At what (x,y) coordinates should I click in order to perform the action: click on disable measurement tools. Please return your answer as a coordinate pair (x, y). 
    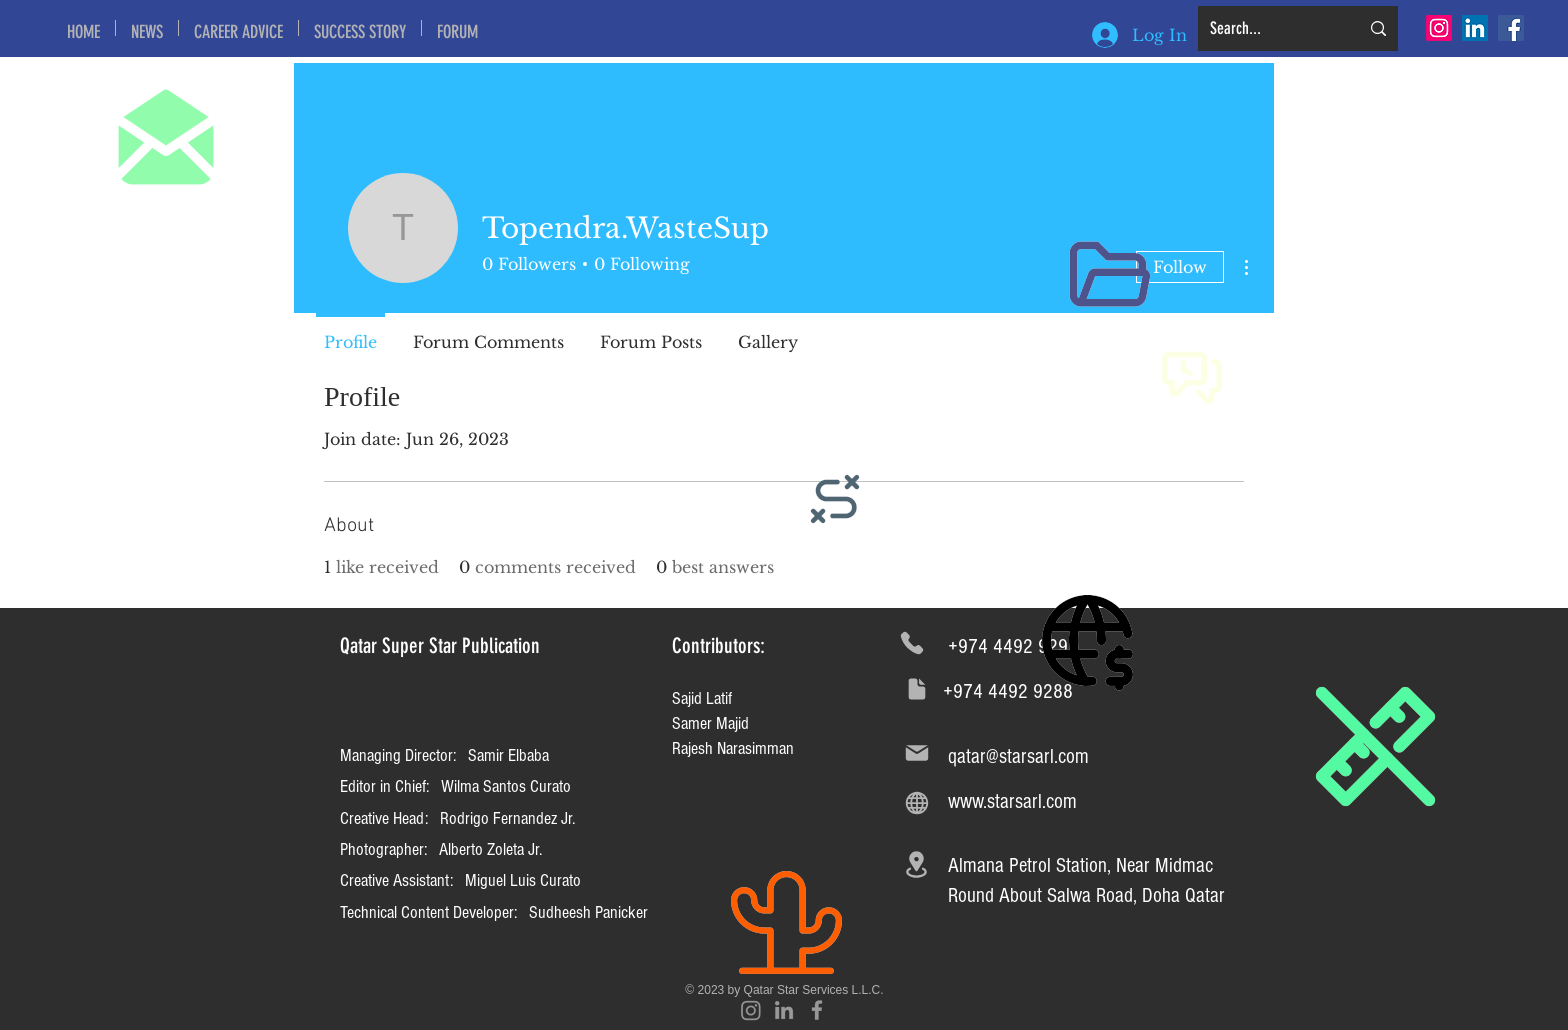
    Looking at the image, I should click on (1375, 746).